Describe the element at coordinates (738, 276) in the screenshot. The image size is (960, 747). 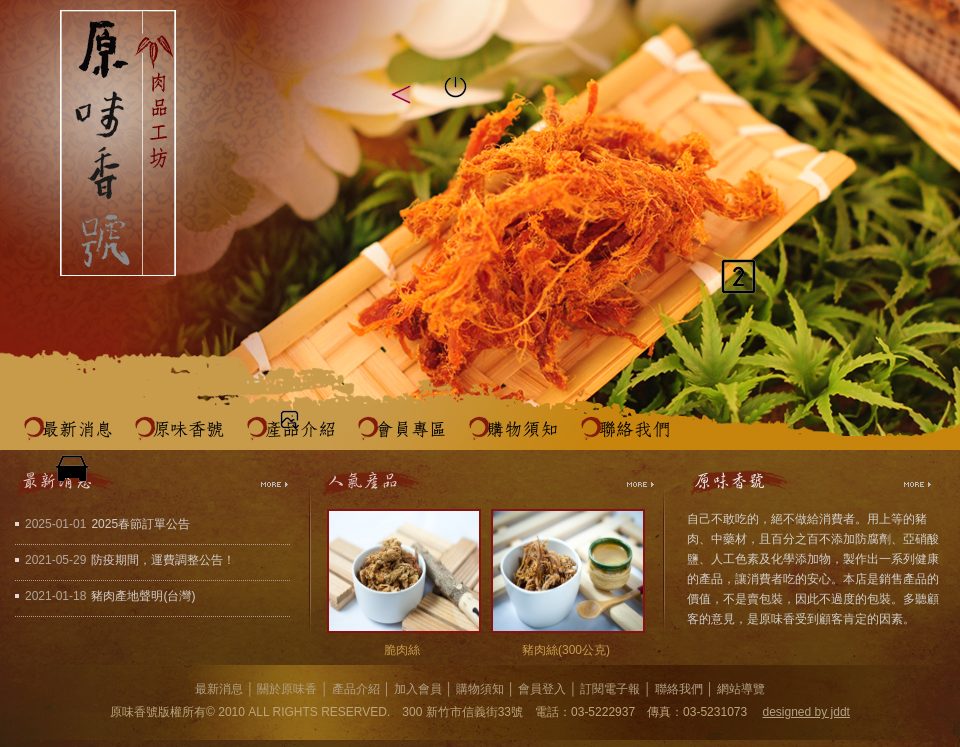
I see `select option number two` at that location.